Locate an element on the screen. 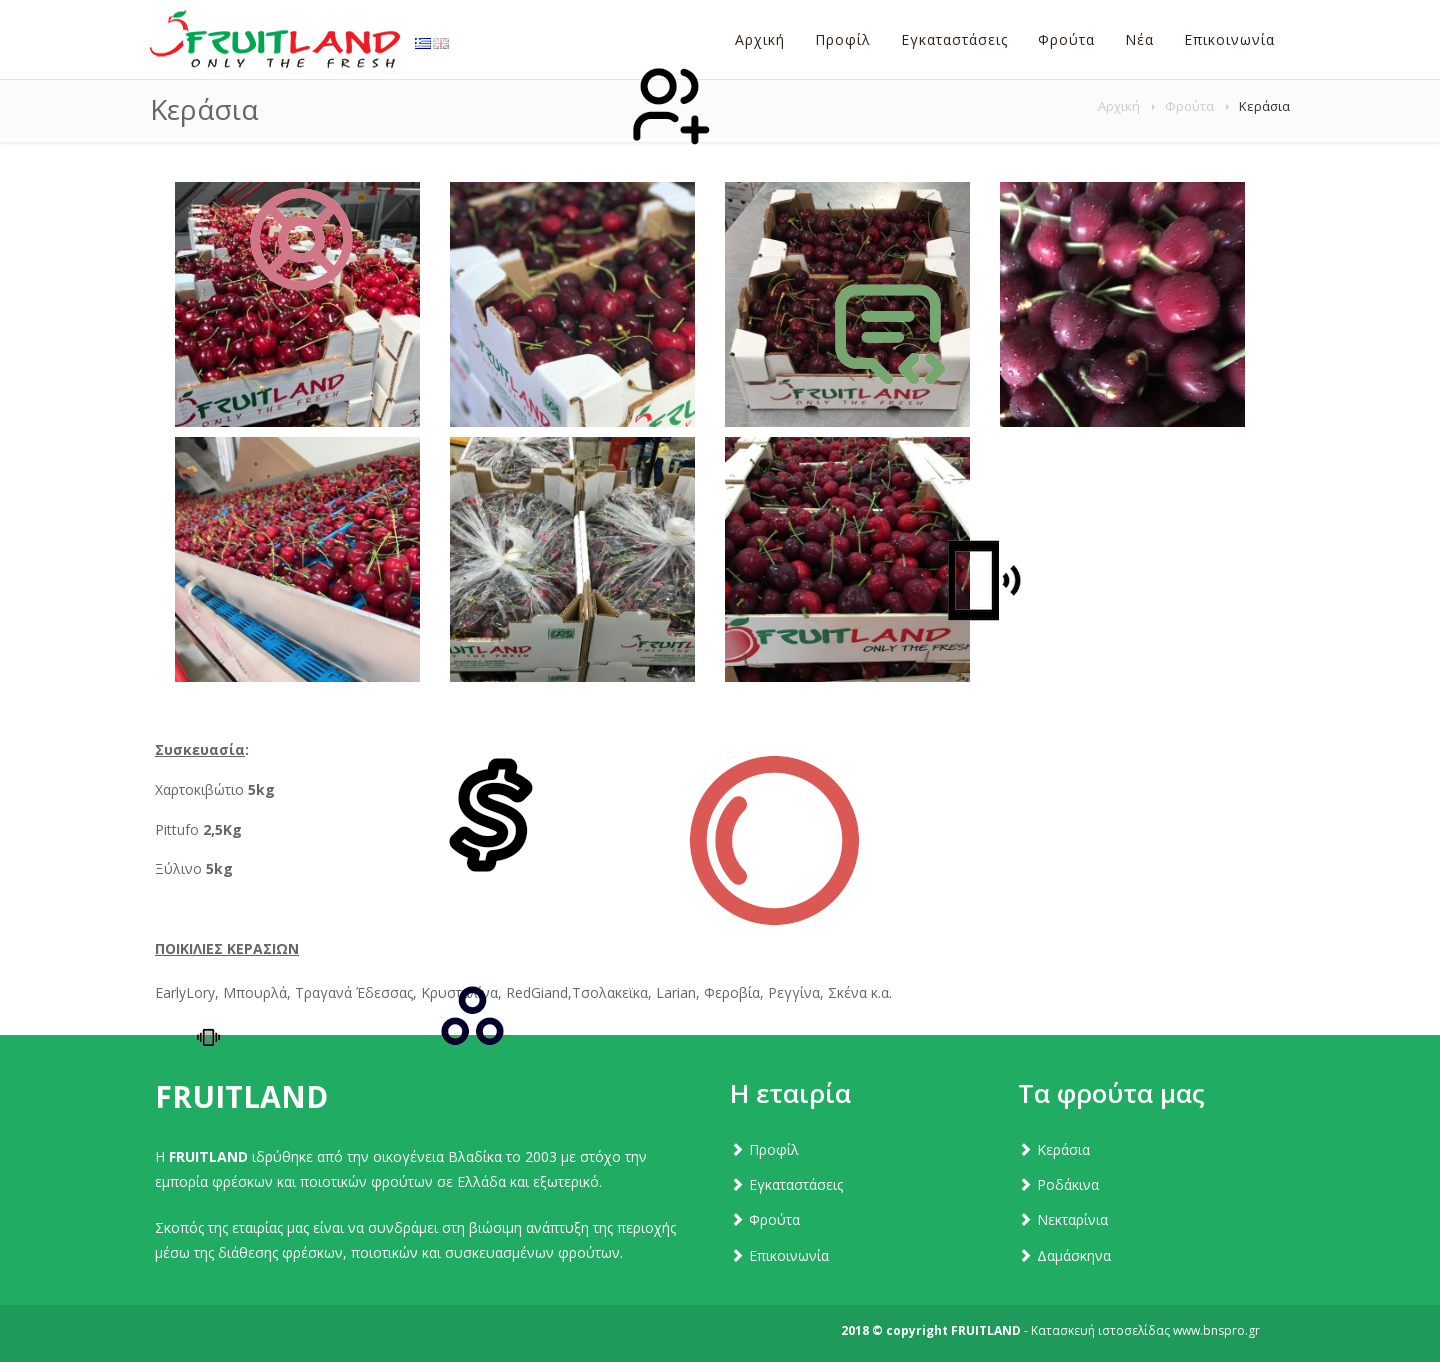 The height and width of the screenshot is (1362, 1440). open Cash App is located at coordinates (491, 815).